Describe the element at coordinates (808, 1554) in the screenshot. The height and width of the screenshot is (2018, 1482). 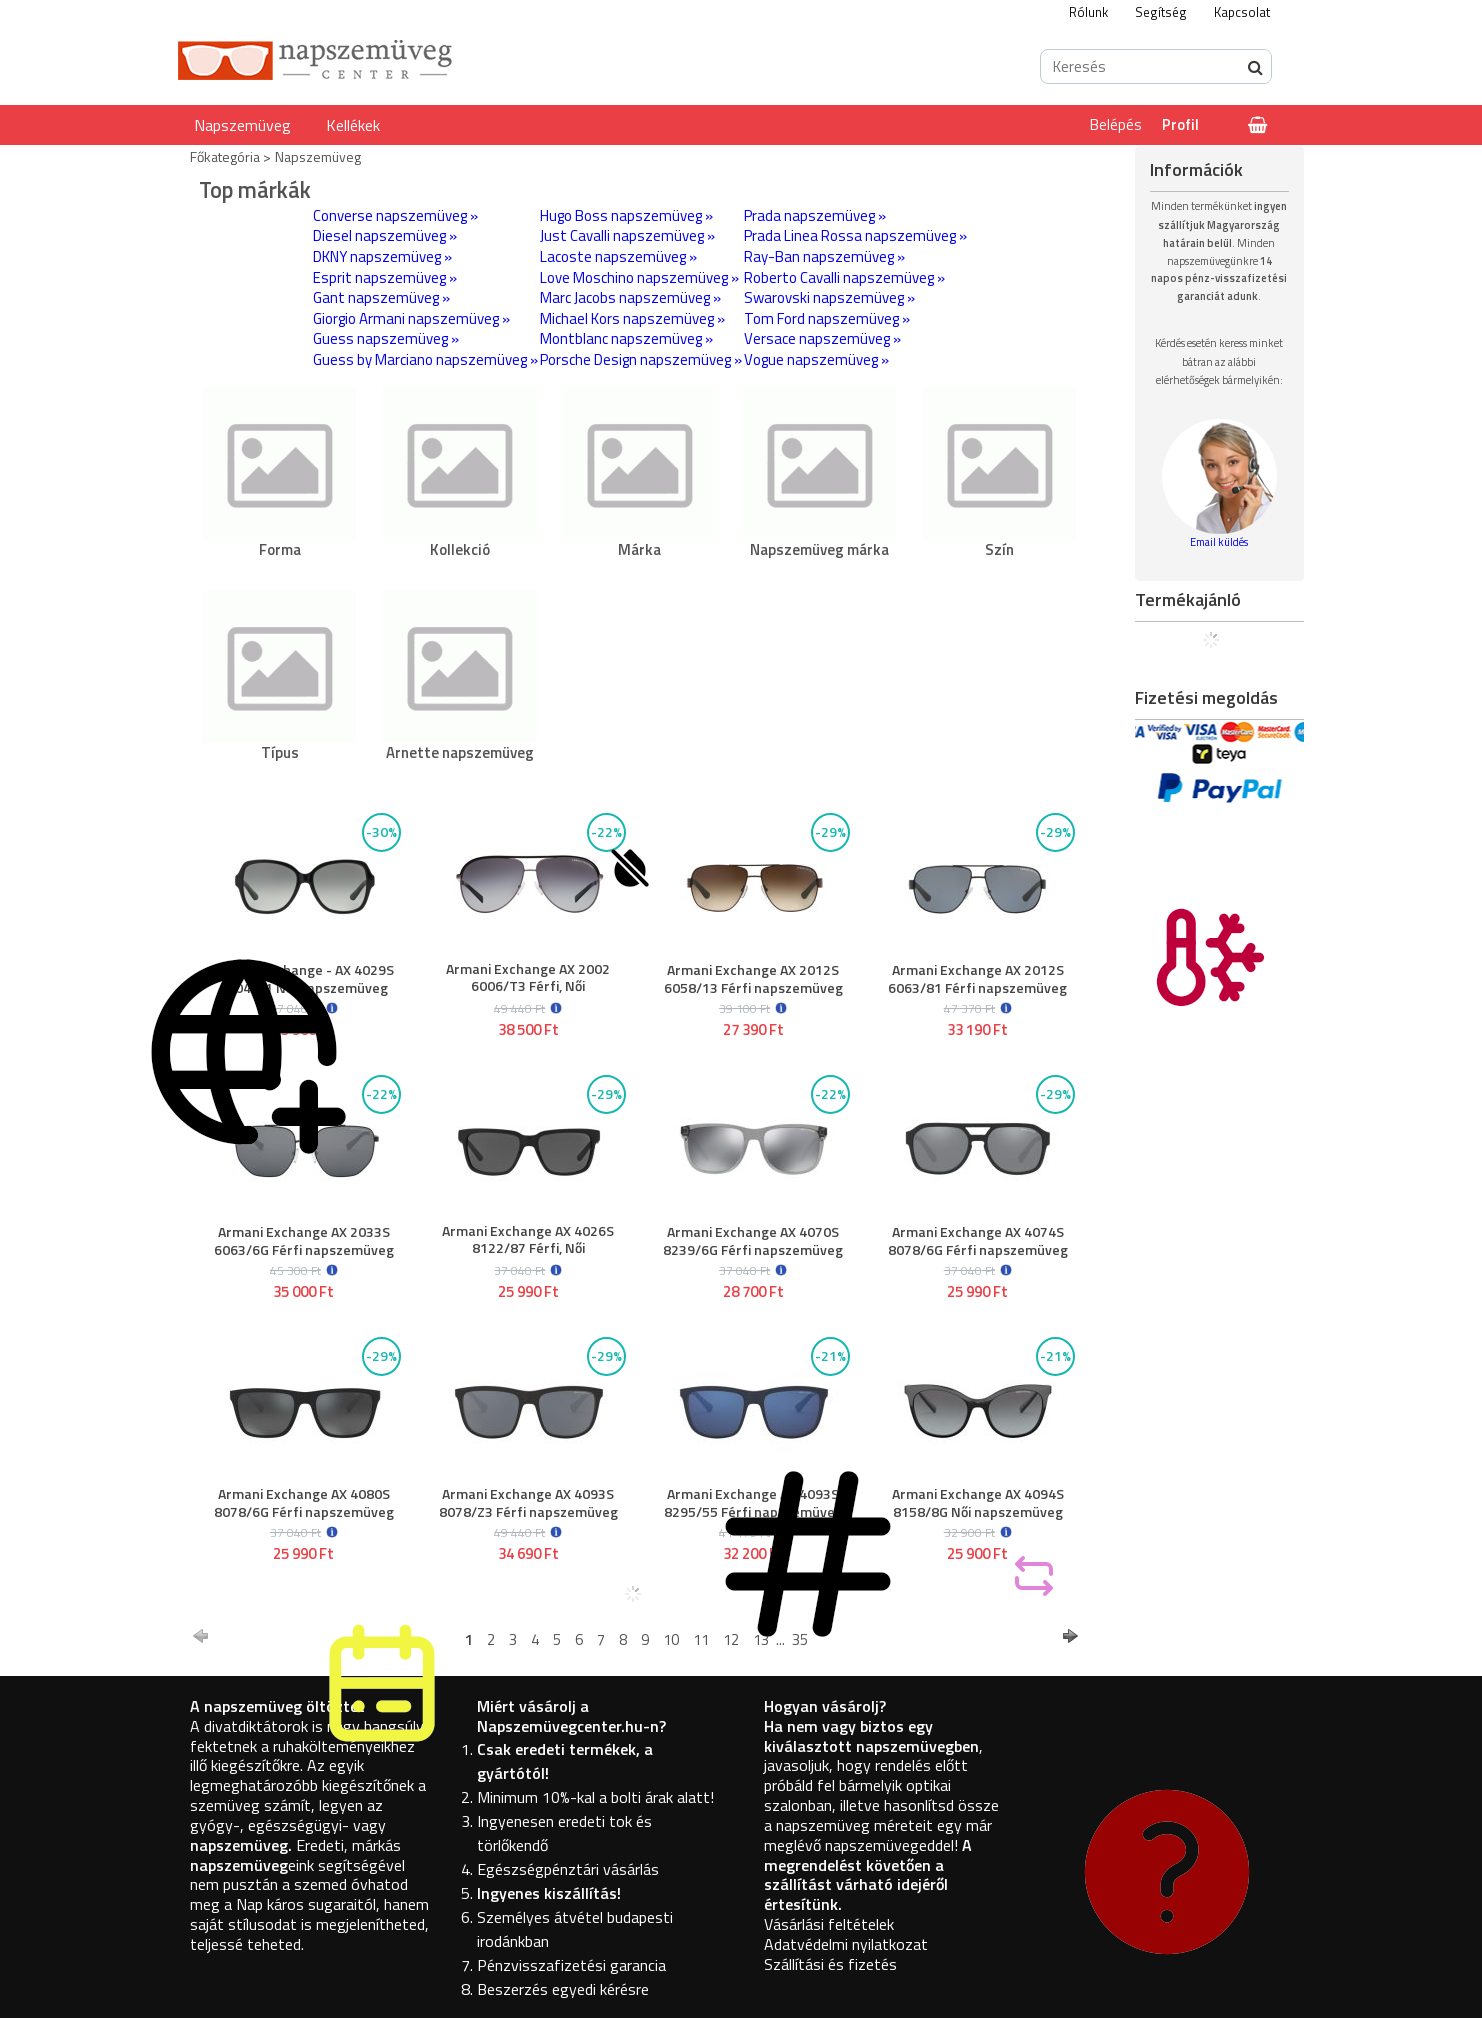
I see `view or browse hashtags` at that location.